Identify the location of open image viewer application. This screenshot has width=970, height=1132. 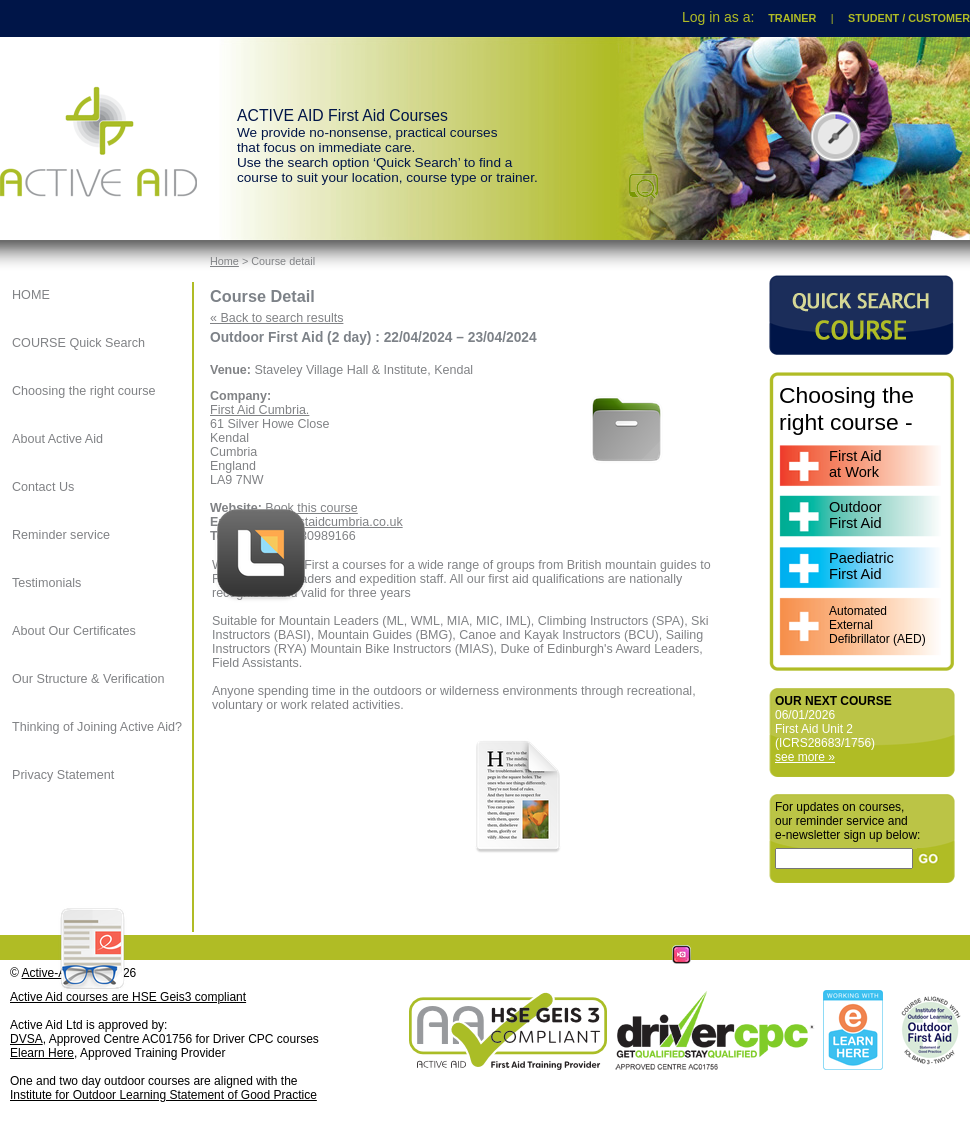
(643, 184).